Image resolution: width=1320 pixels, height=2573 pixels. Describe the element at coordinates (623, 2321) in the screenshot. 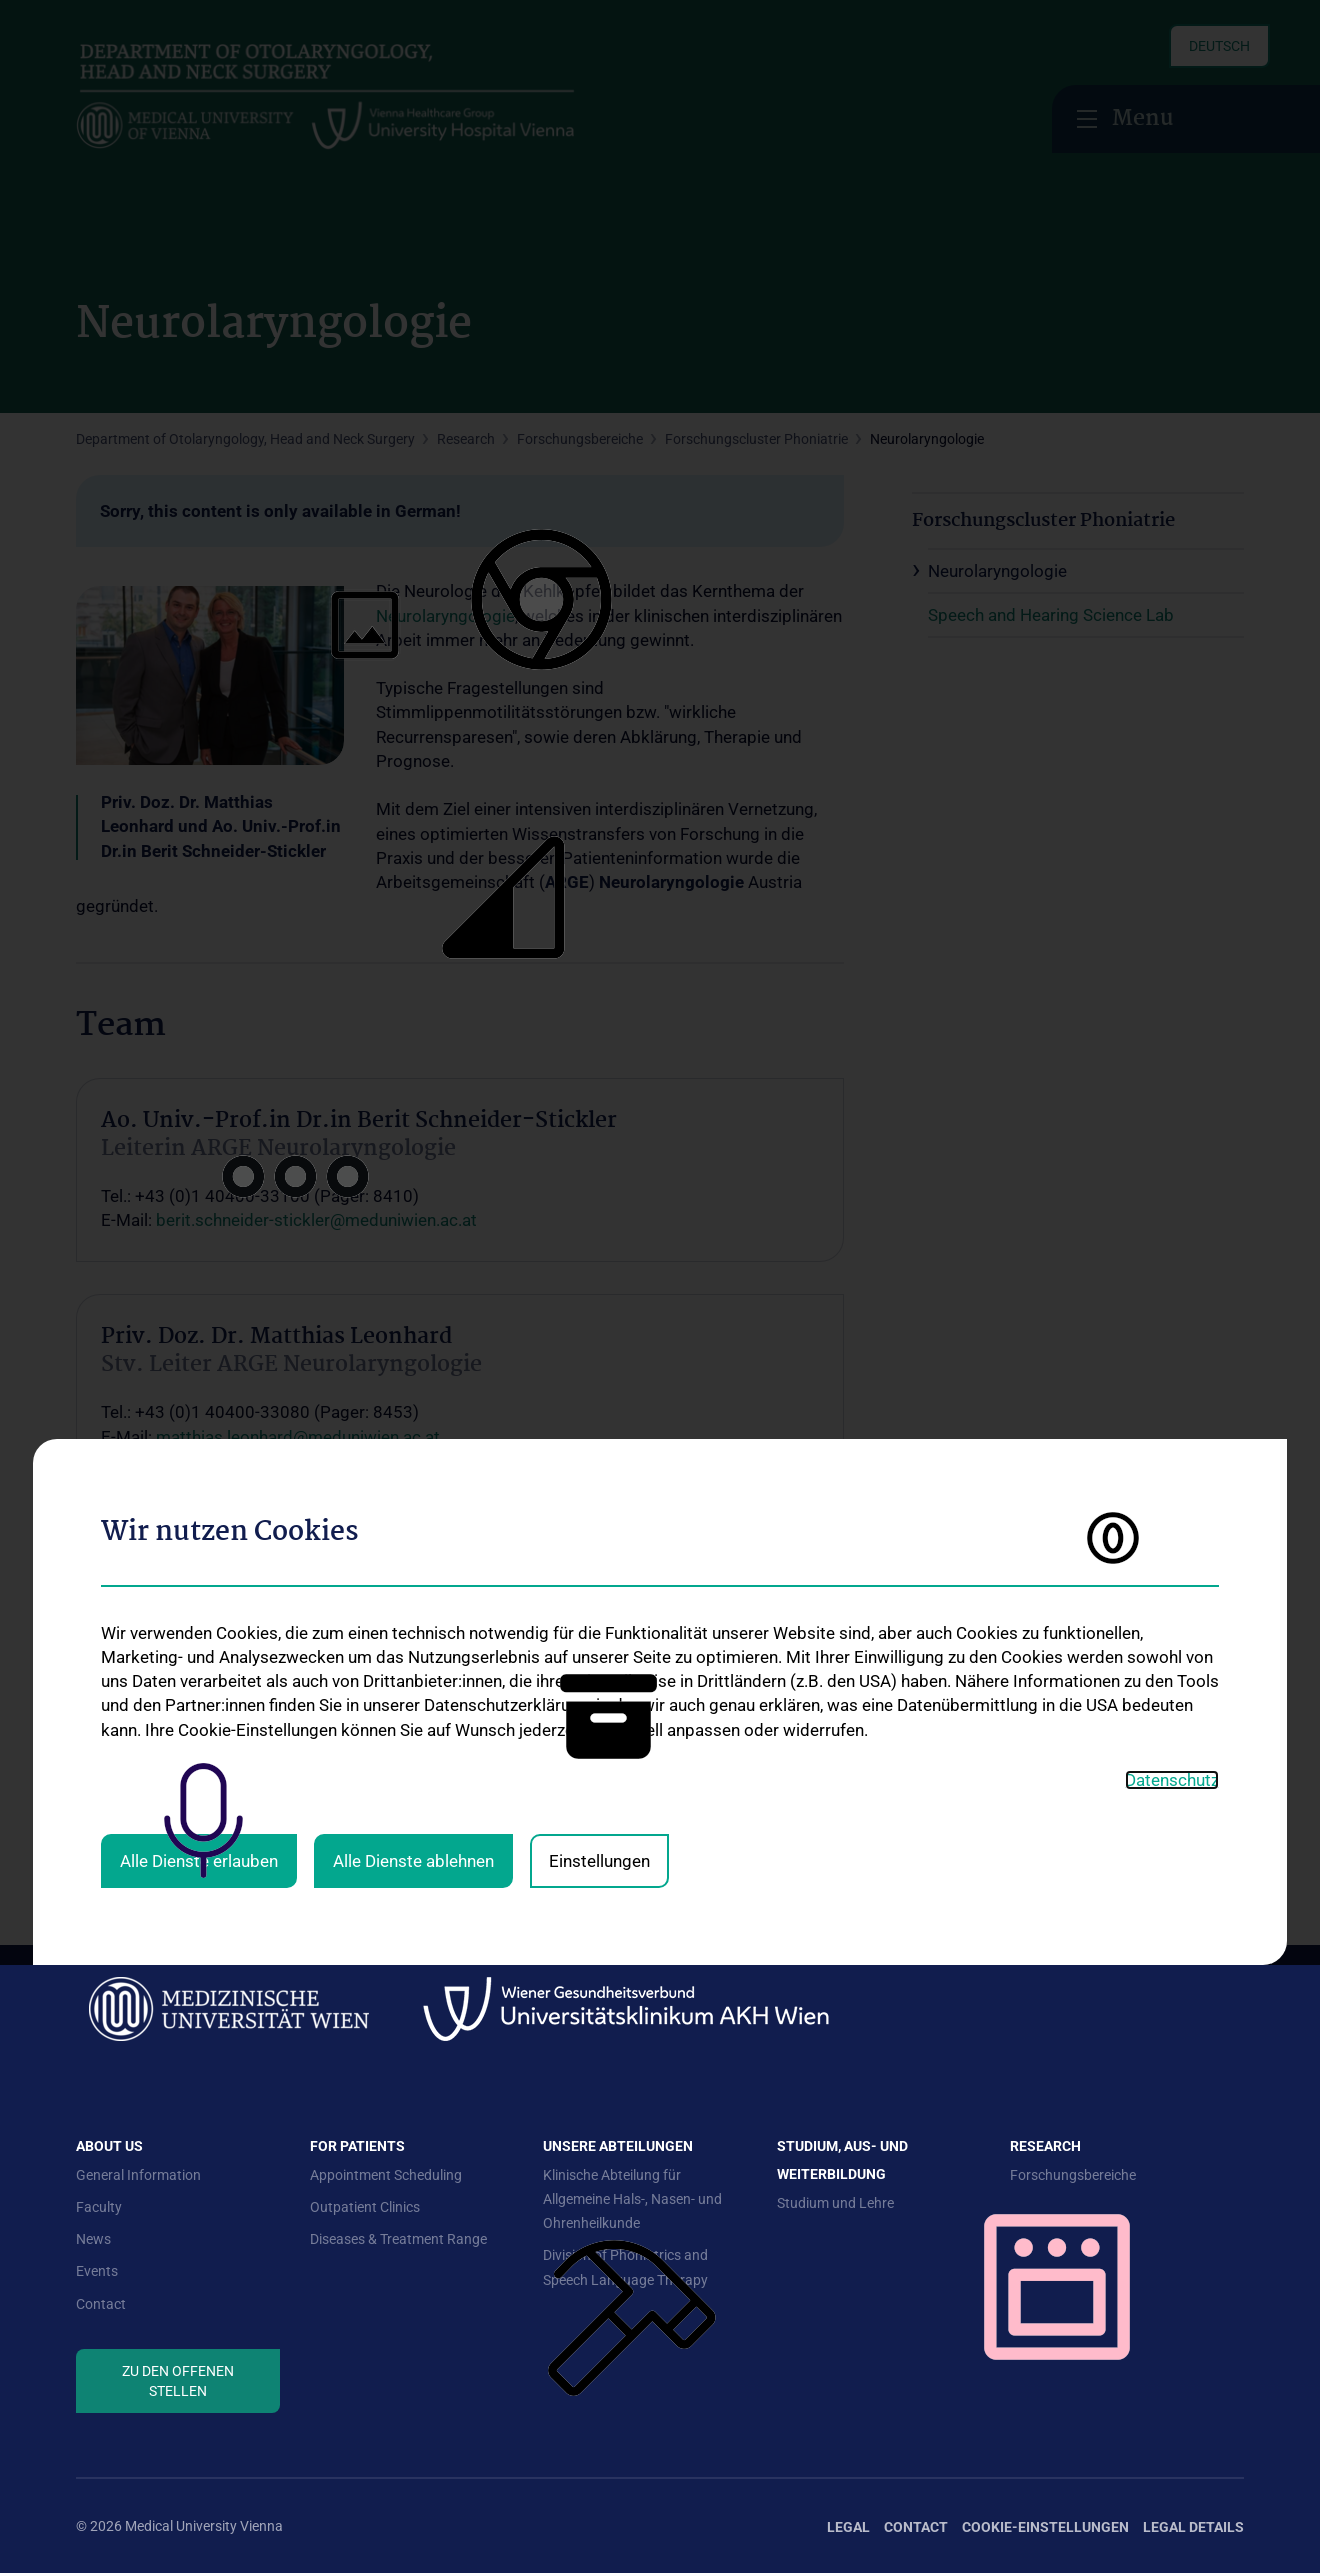

I see `access tools or settings` at that location.